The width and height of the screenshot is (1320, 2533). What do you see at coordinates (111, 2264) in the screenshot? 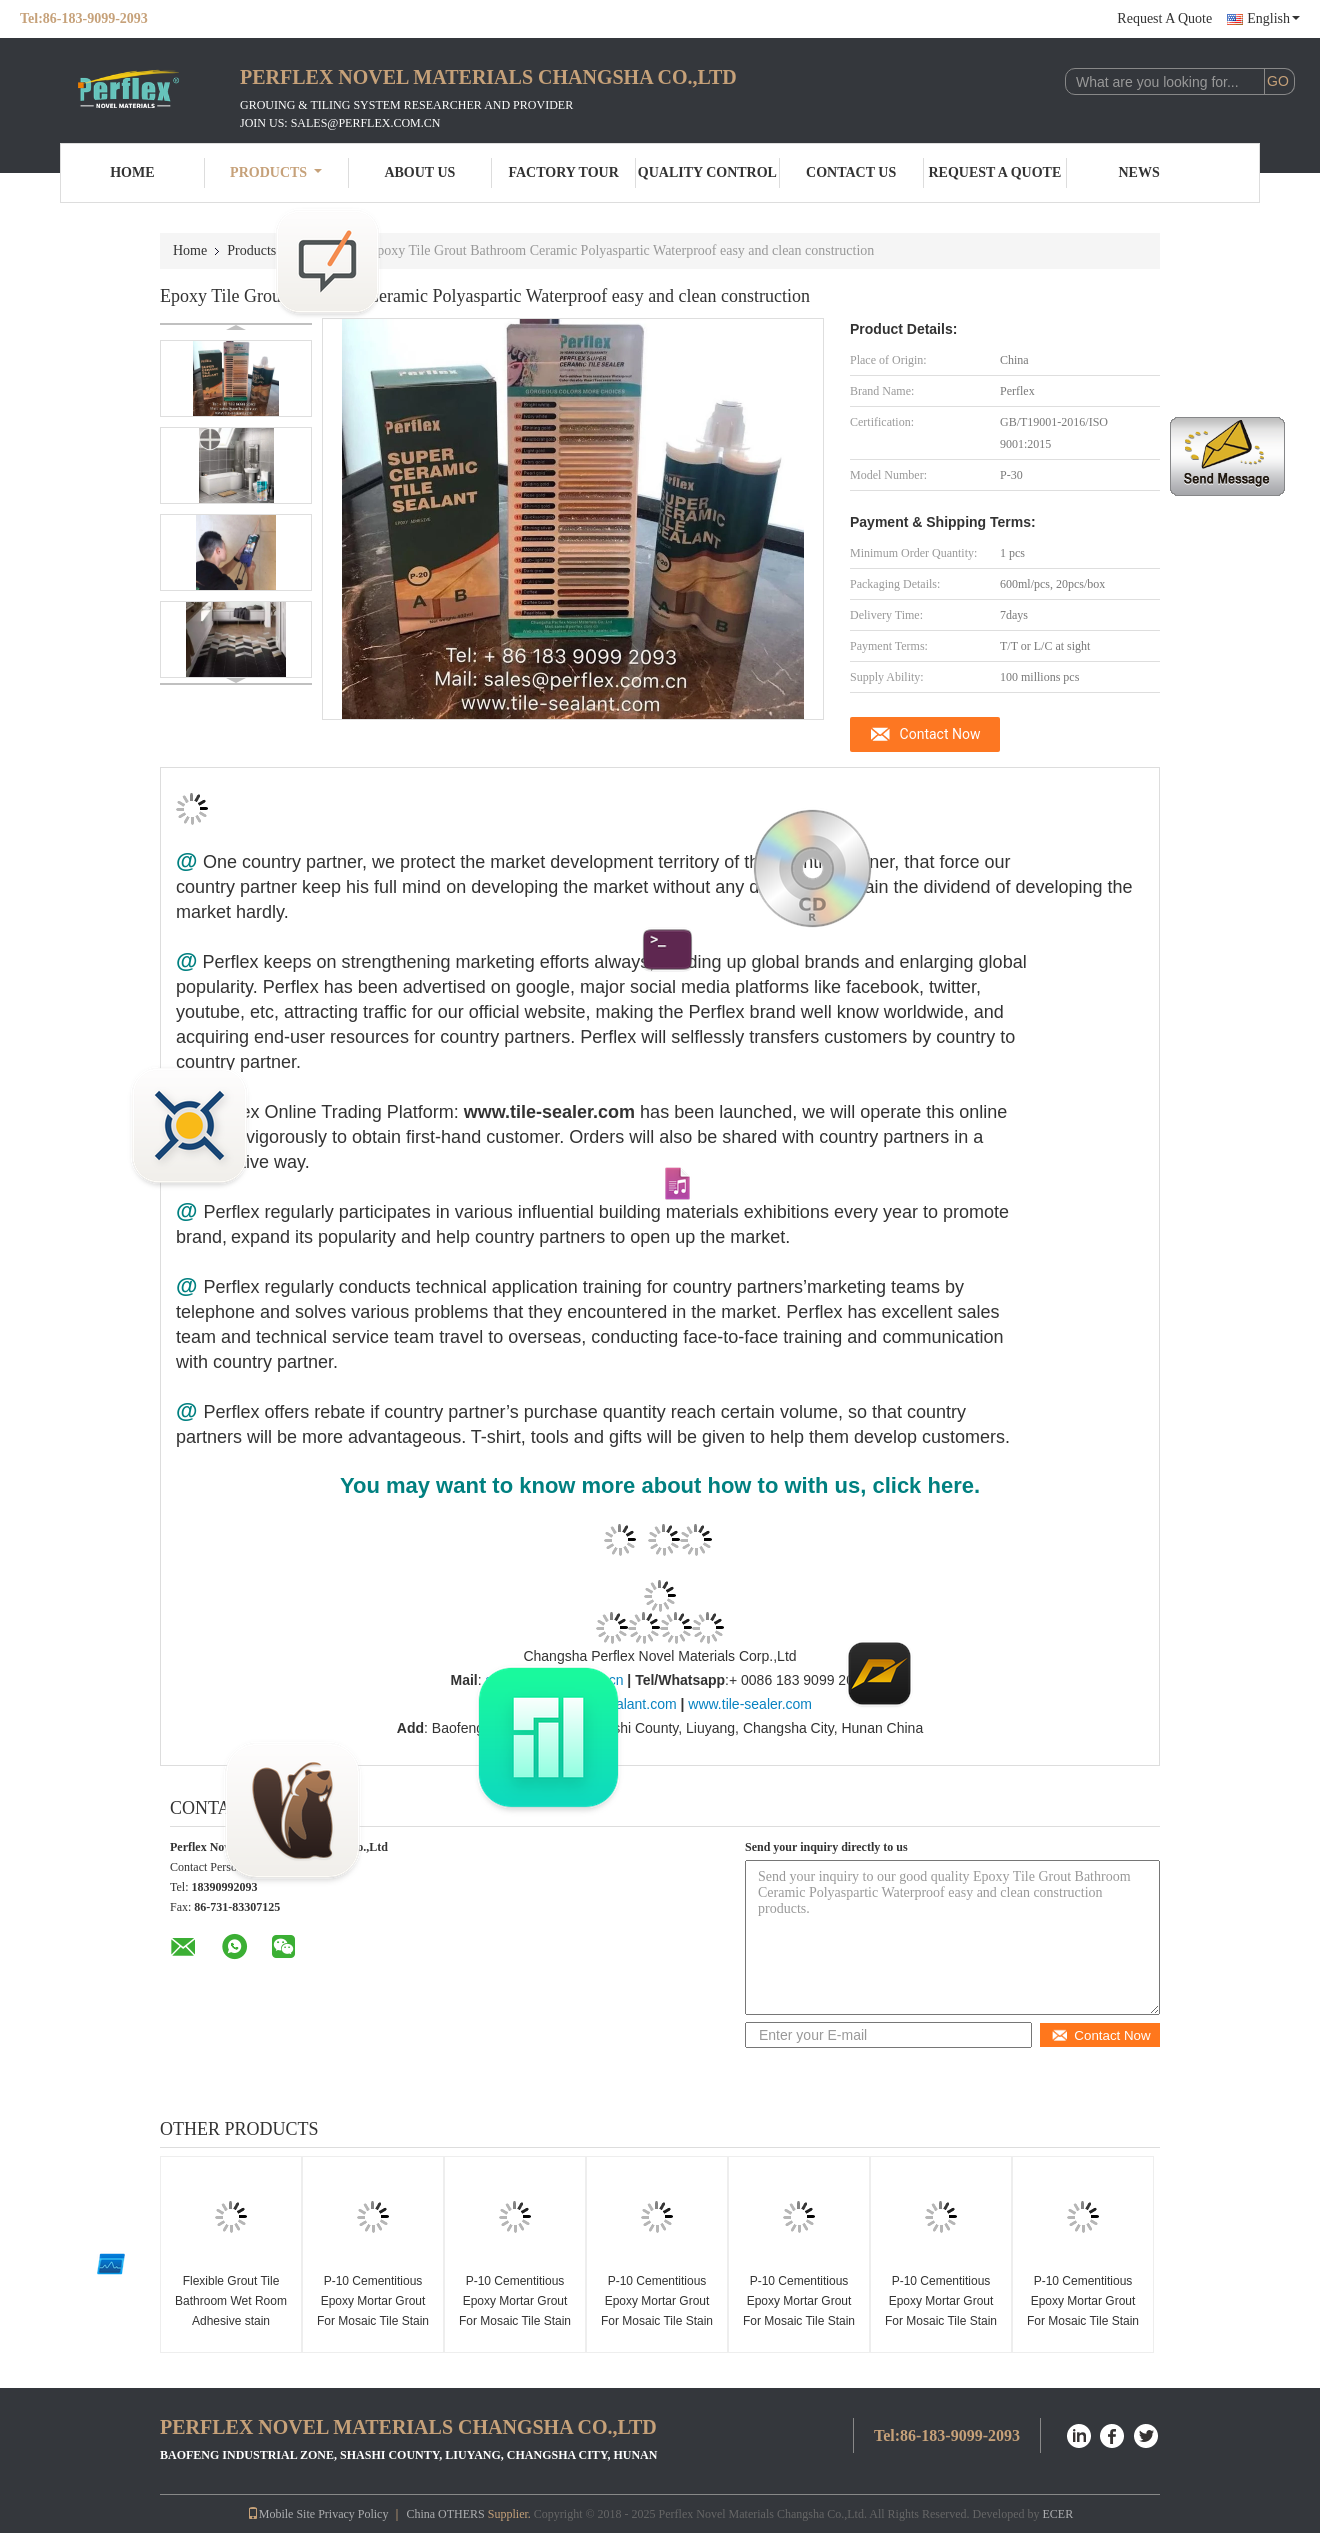
I see `open process monitor application` at bounding box center [111, 2264].